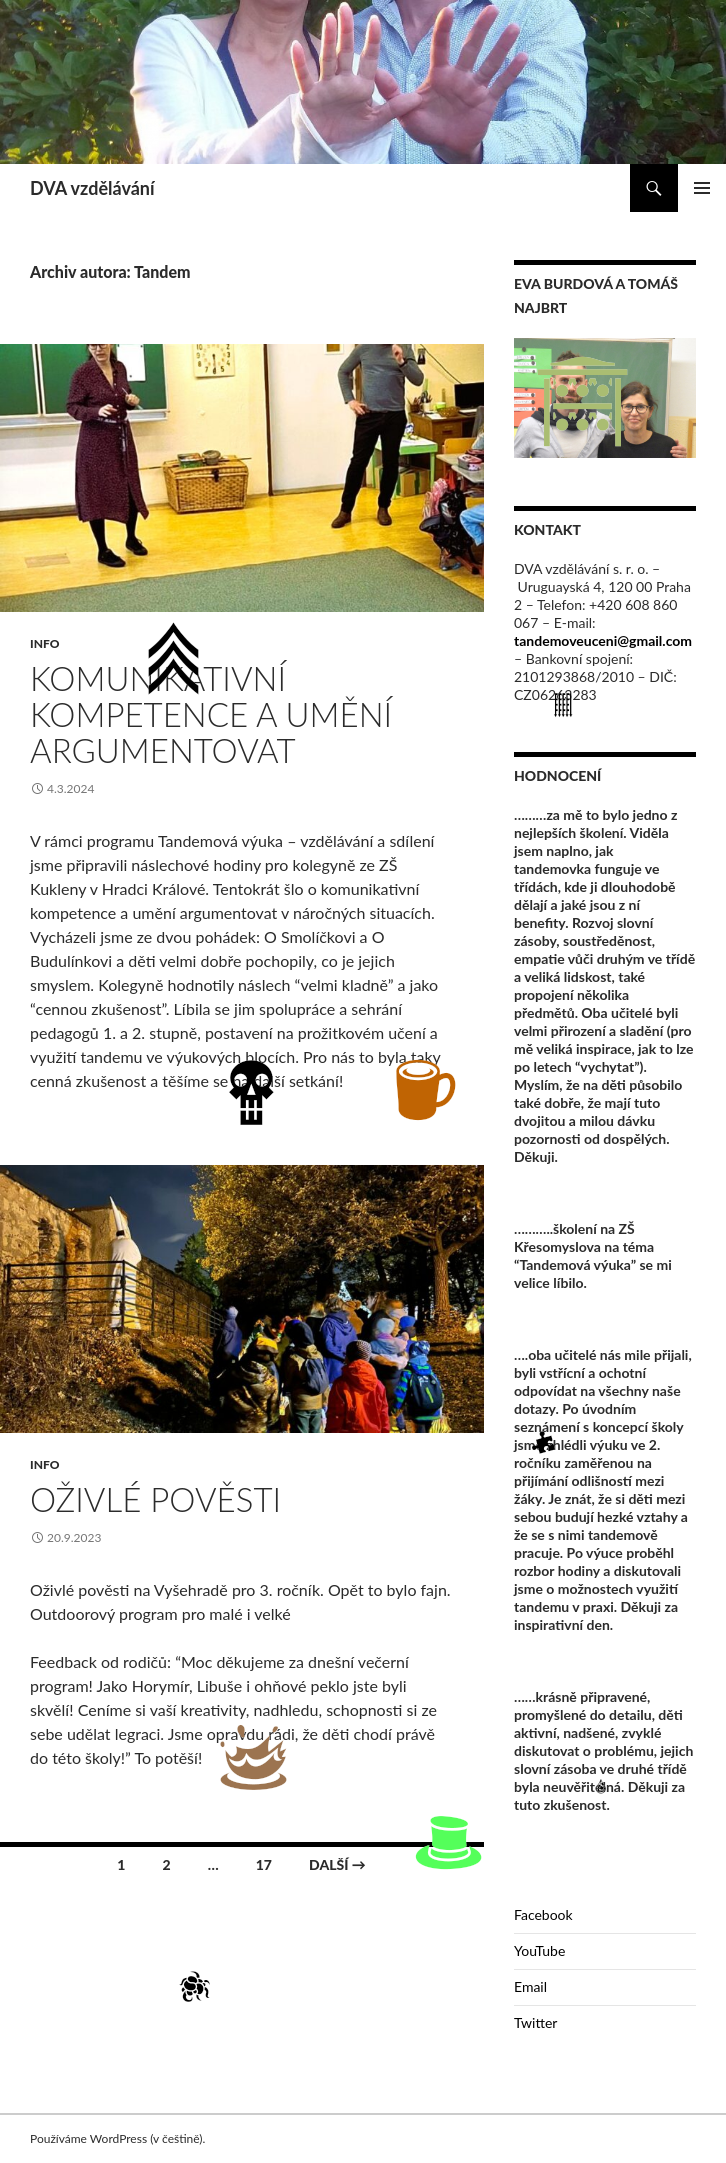 The image size is (726, 2163). Describe the element at coordinates (582, 401) in the screenshot. I see `access traditional percussion instruments` at that location.